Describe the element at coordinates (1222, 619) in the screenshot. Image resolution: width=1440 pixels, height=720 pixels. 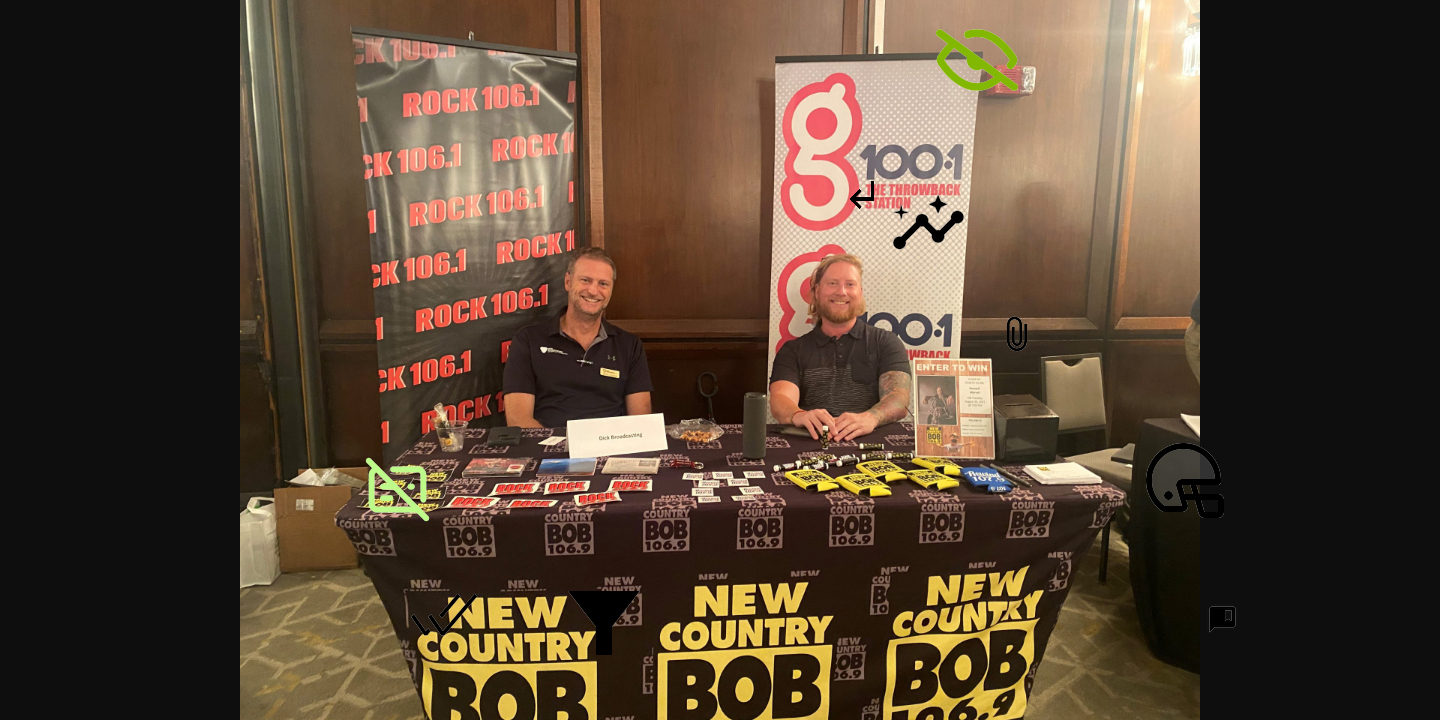
I see `access saved comments or notes` at that location.